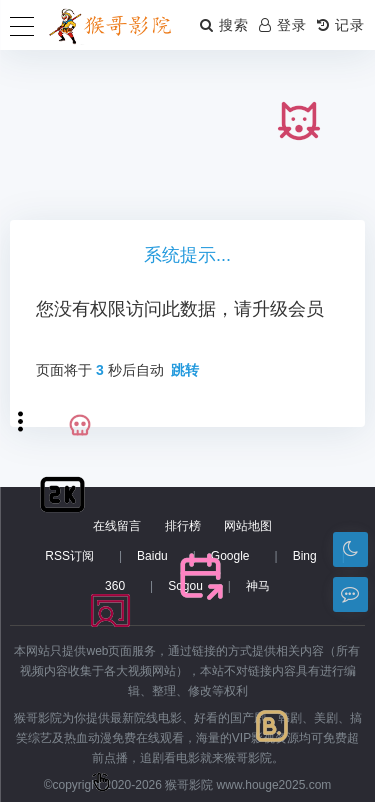  I want to click on open more options menu, so click(20, 421).